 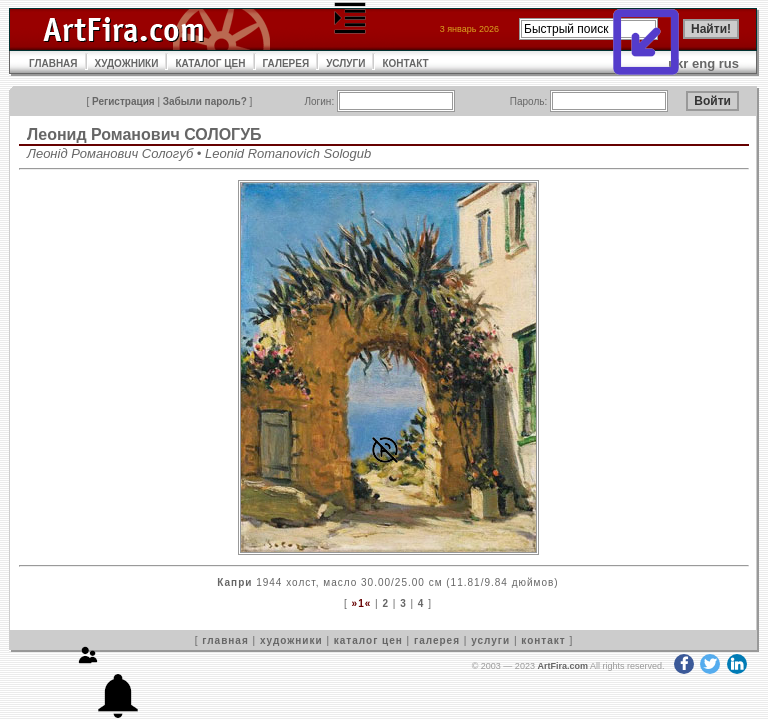 I want to click on increase text indentation, so click(x=350, y=18).